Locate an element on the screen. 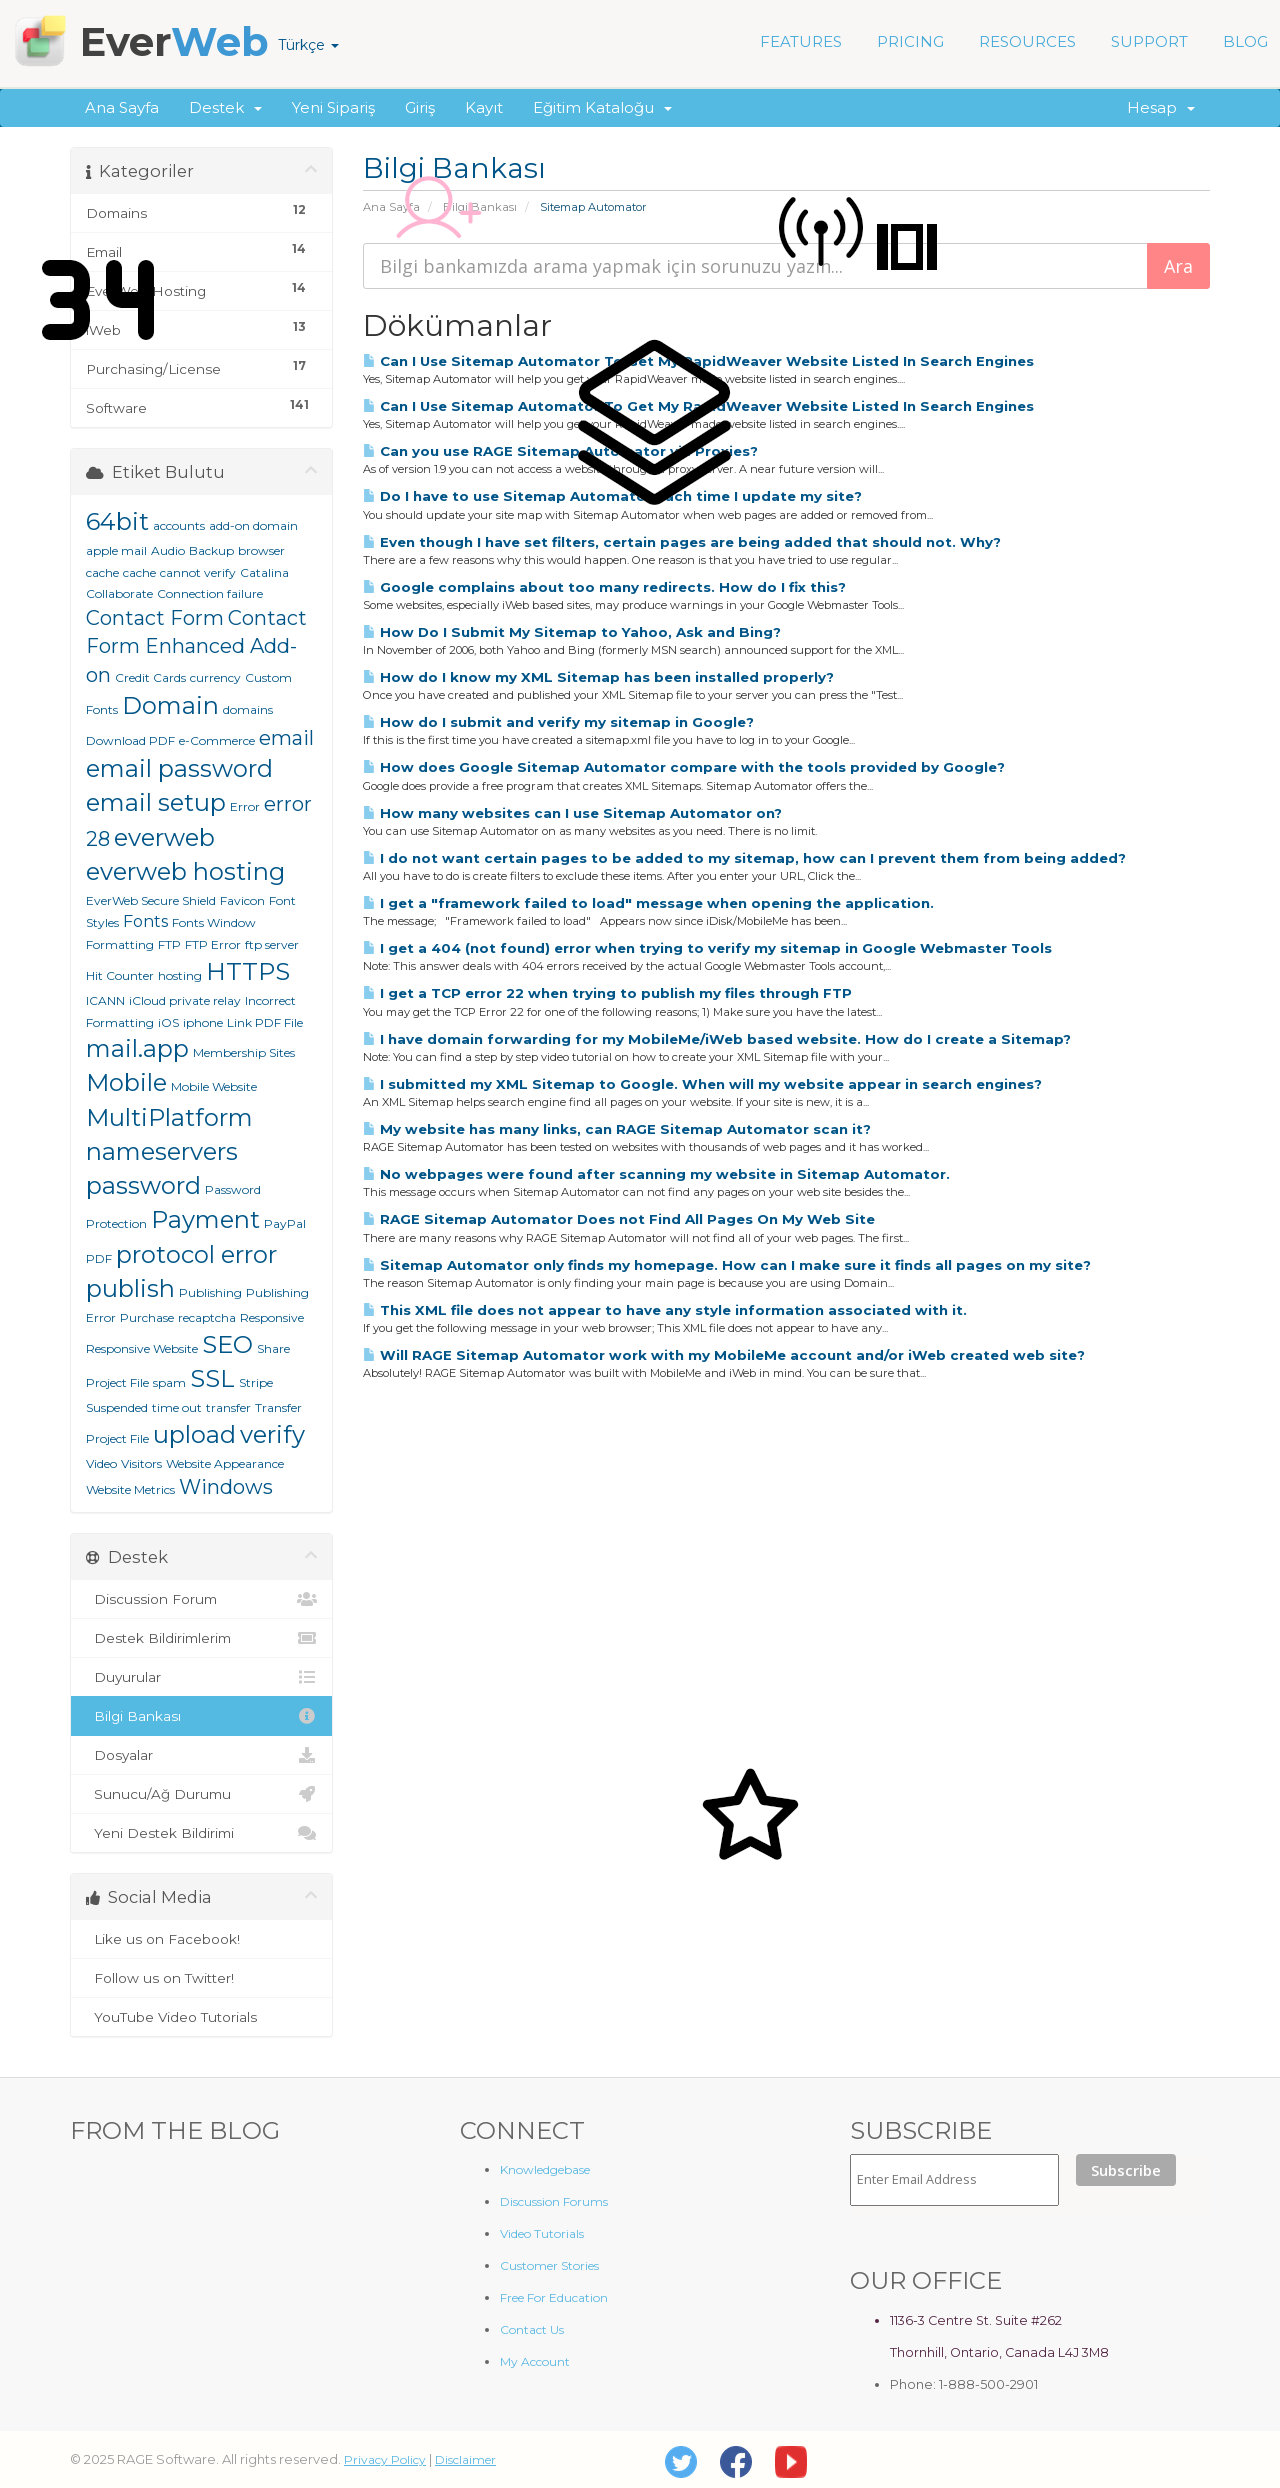 The height and width of the screenshot is (2488, 1280). start a live broadcast or stream is located at coordinates (821, 231).